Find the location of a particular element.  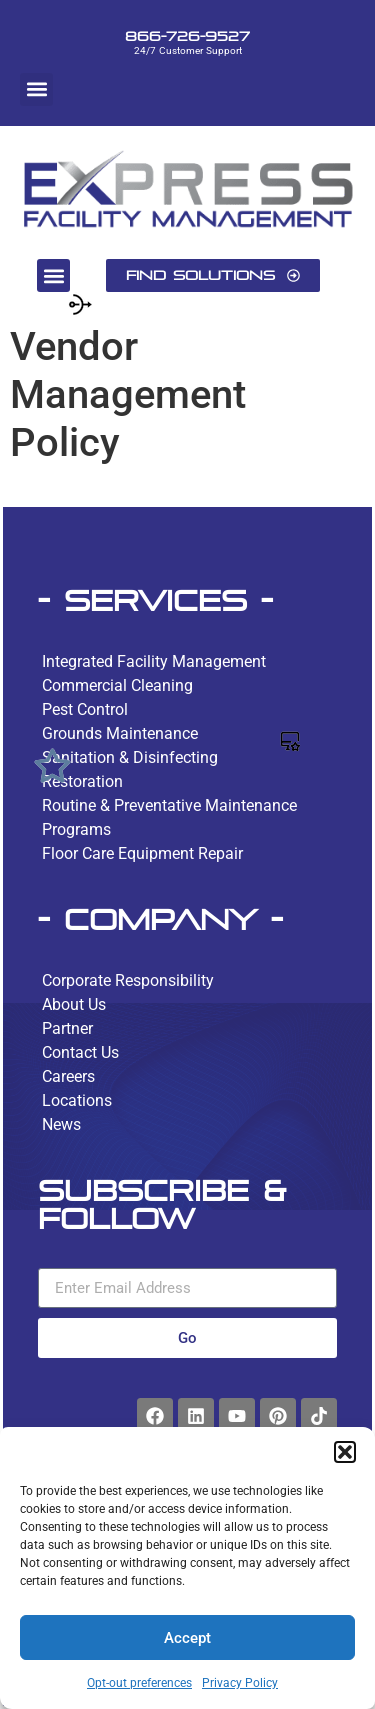

mark this device as a favorite is located at coordinates (290, 741).